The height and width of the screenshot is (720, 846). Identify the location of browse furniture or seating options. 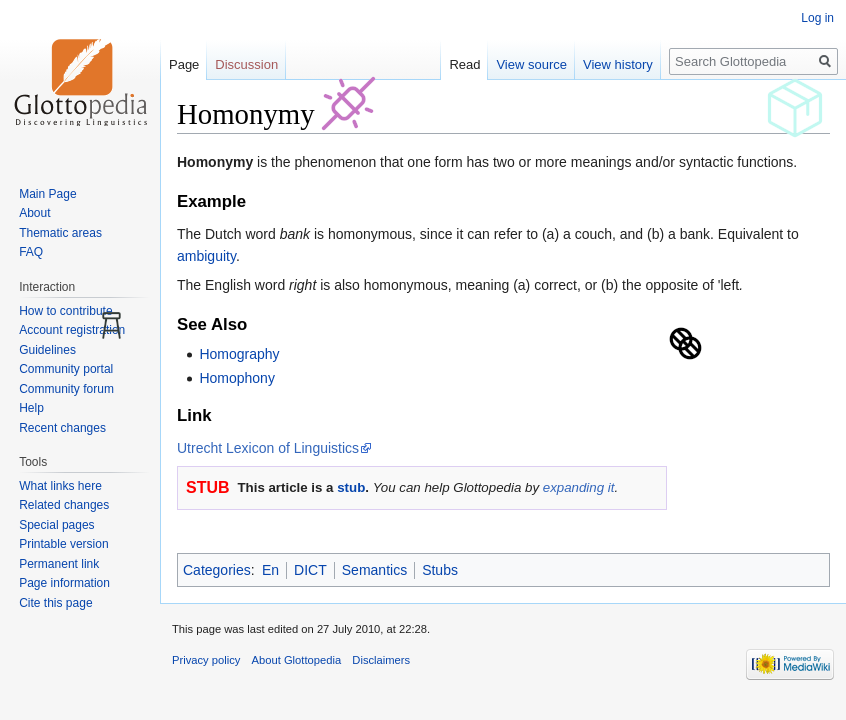
(111, 325).